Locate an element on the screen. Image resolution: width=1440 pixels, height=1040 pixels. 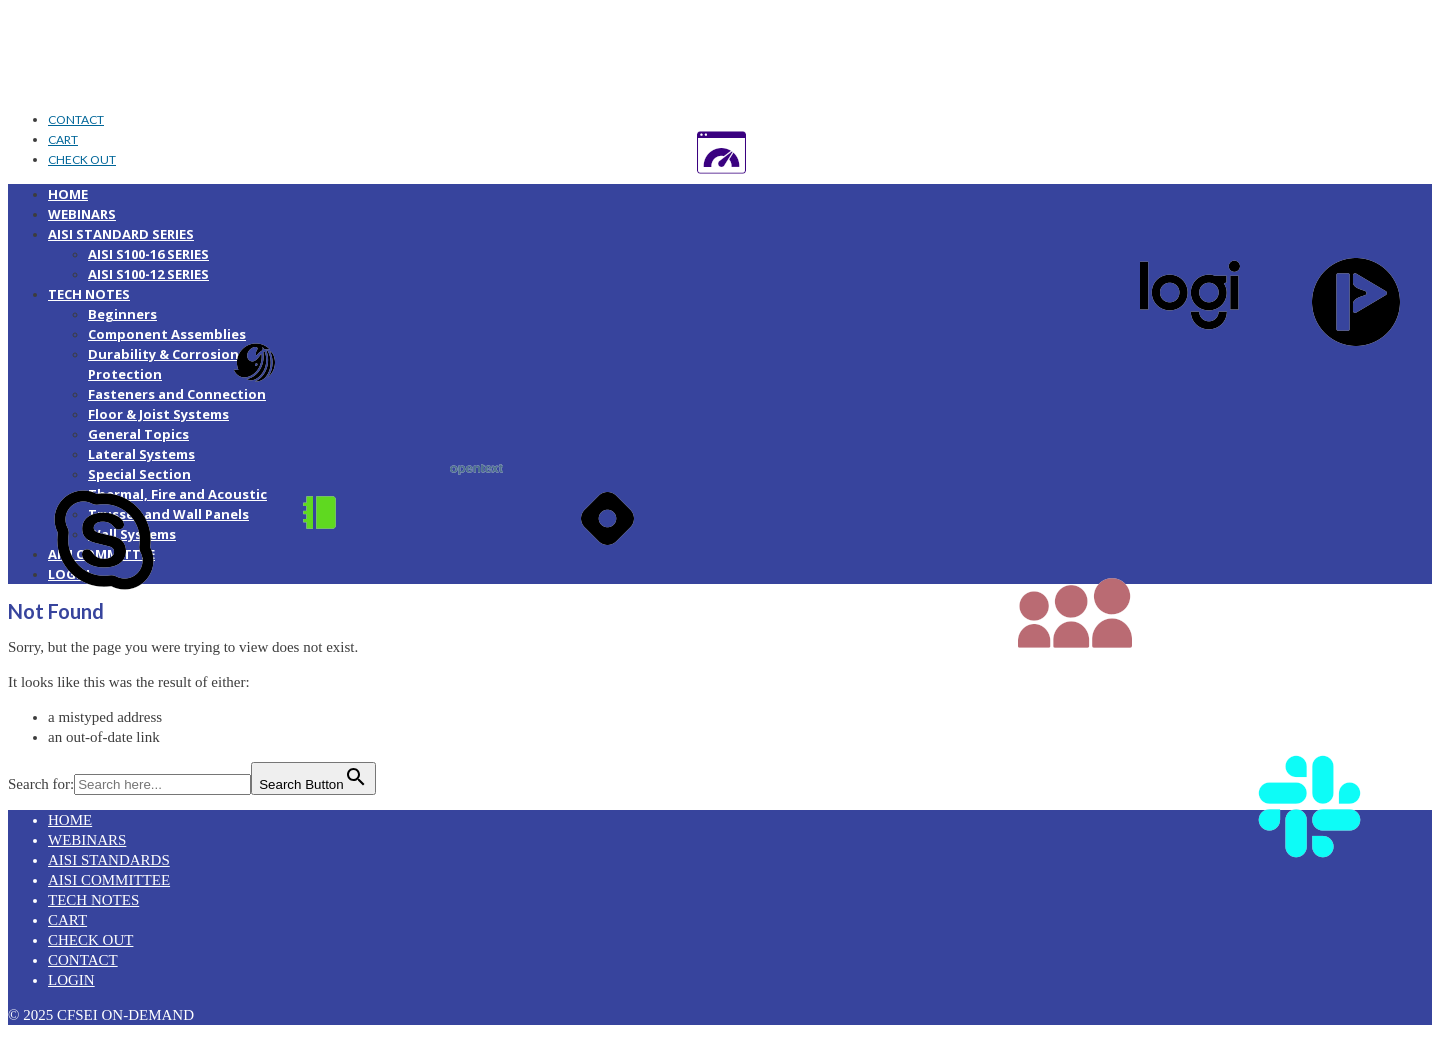
OpenText company logo is located at coordinates (476, 469).